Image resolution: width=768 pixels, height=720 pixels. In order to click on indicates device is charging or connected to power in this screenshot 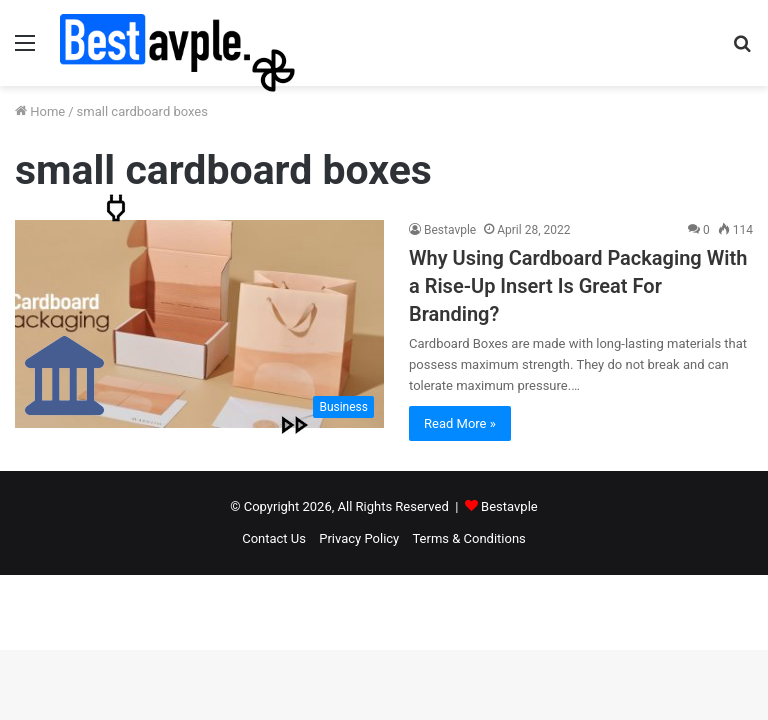, I will do `click(116, 208)`.